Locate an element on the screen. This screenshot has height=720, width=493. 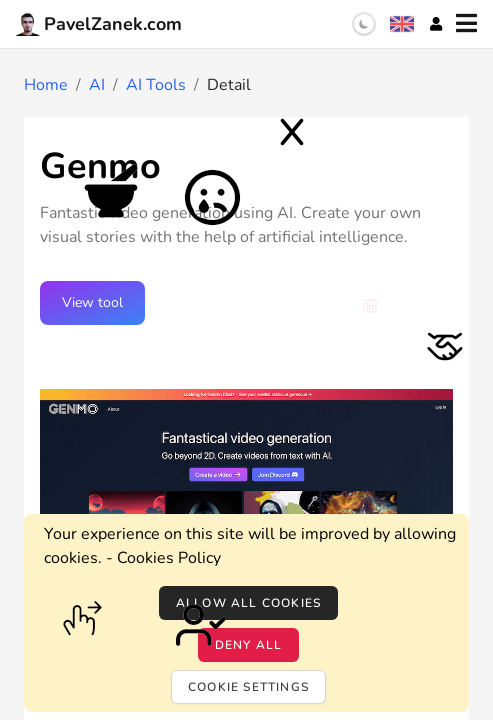
indicates a sad or negative emotional state is located at coordinates (212, 197).